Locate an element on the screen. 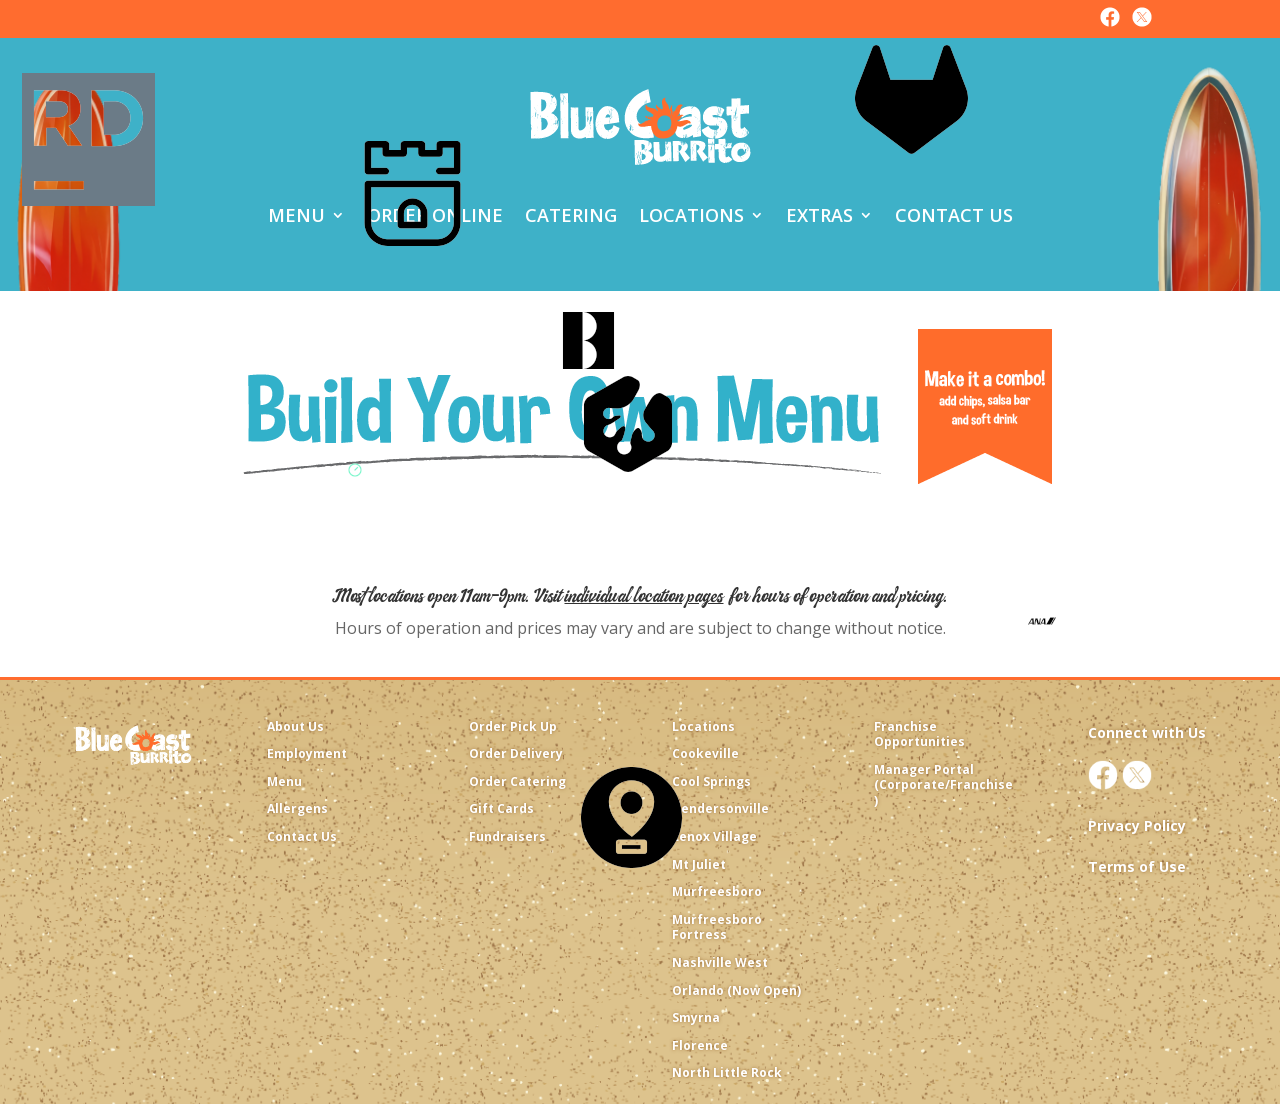 This screenshot has width=1280, height=1104. open JetBrains Rider IDE is located at coordinates (88, 139).